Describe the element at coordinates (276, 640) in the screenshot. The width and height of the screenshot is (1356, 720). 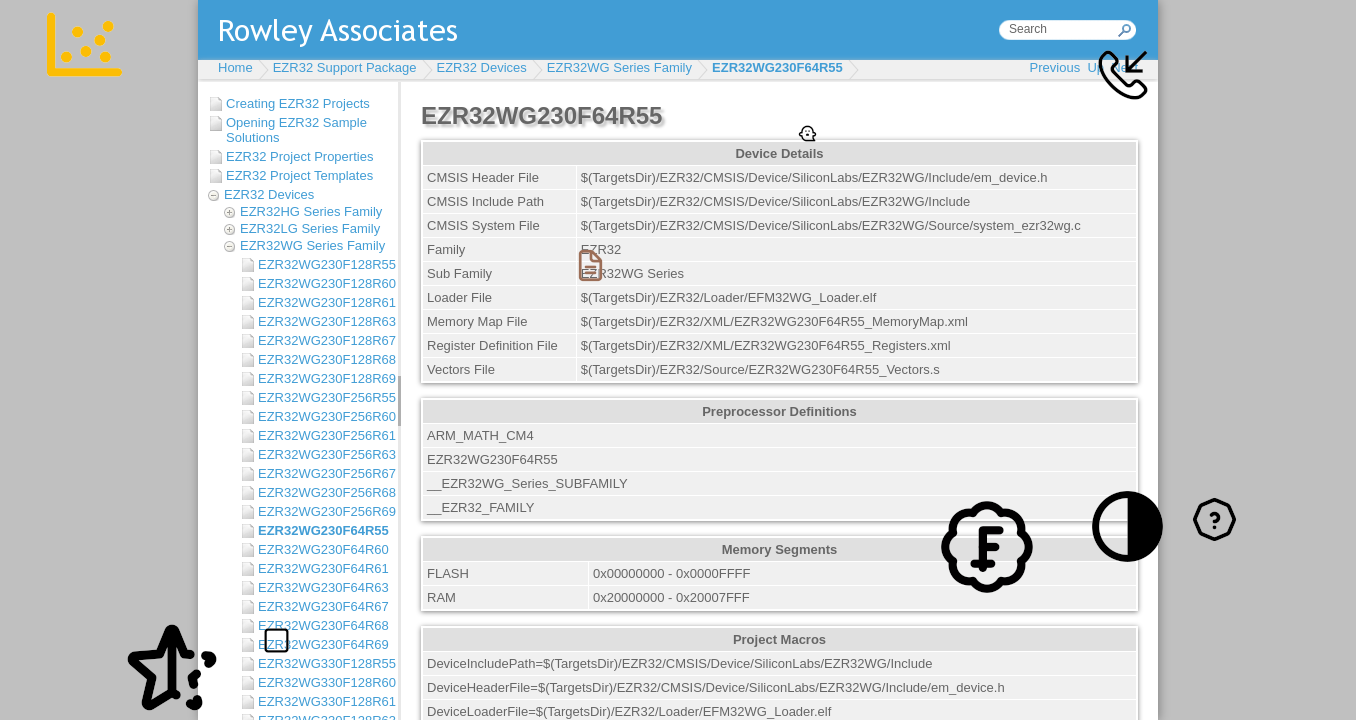
I see `define a selection area` at that location.